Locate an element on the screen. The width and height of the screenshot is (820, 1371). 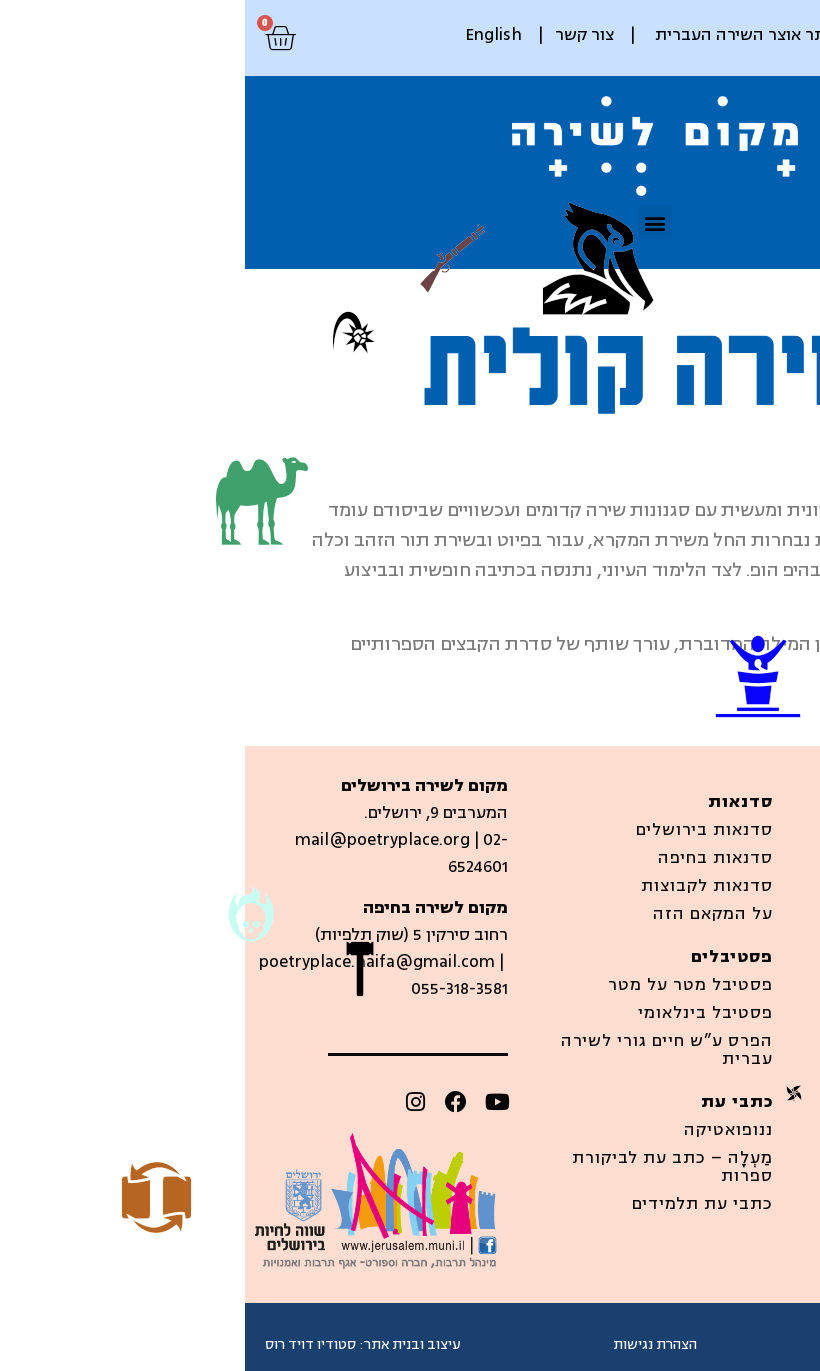
swap or exchange cards is located at coordinates (156, 1197).